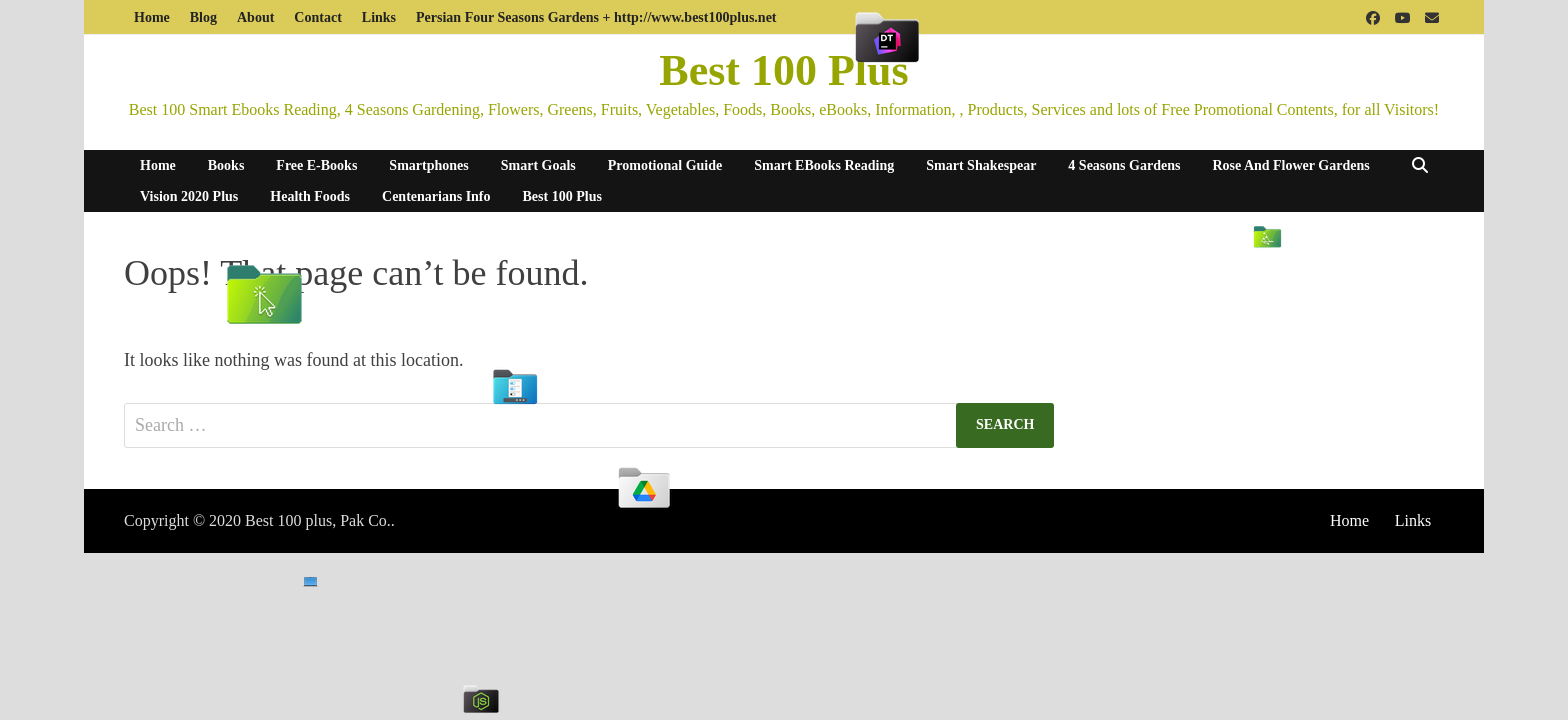  I want to click on indicates this macbook air in system preferences, so click(310, 580).